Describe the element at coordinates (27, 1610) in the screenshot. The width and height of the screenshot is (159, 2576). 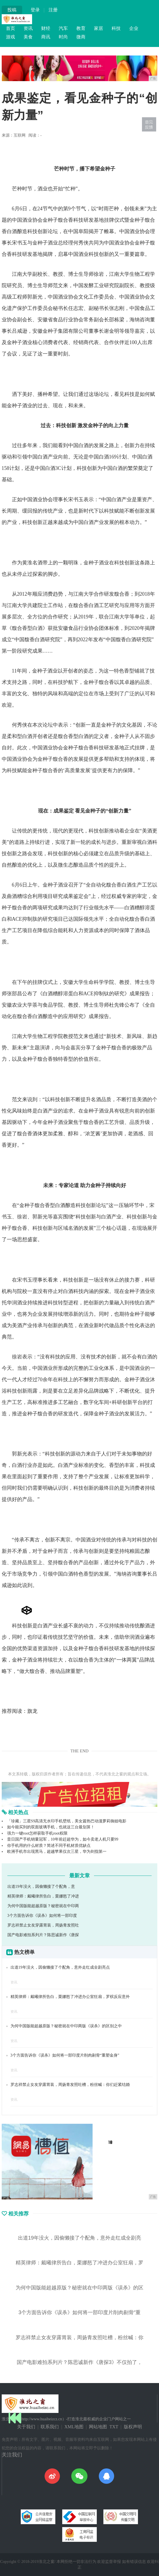
I see `open CodePen profile or projects` at that location.